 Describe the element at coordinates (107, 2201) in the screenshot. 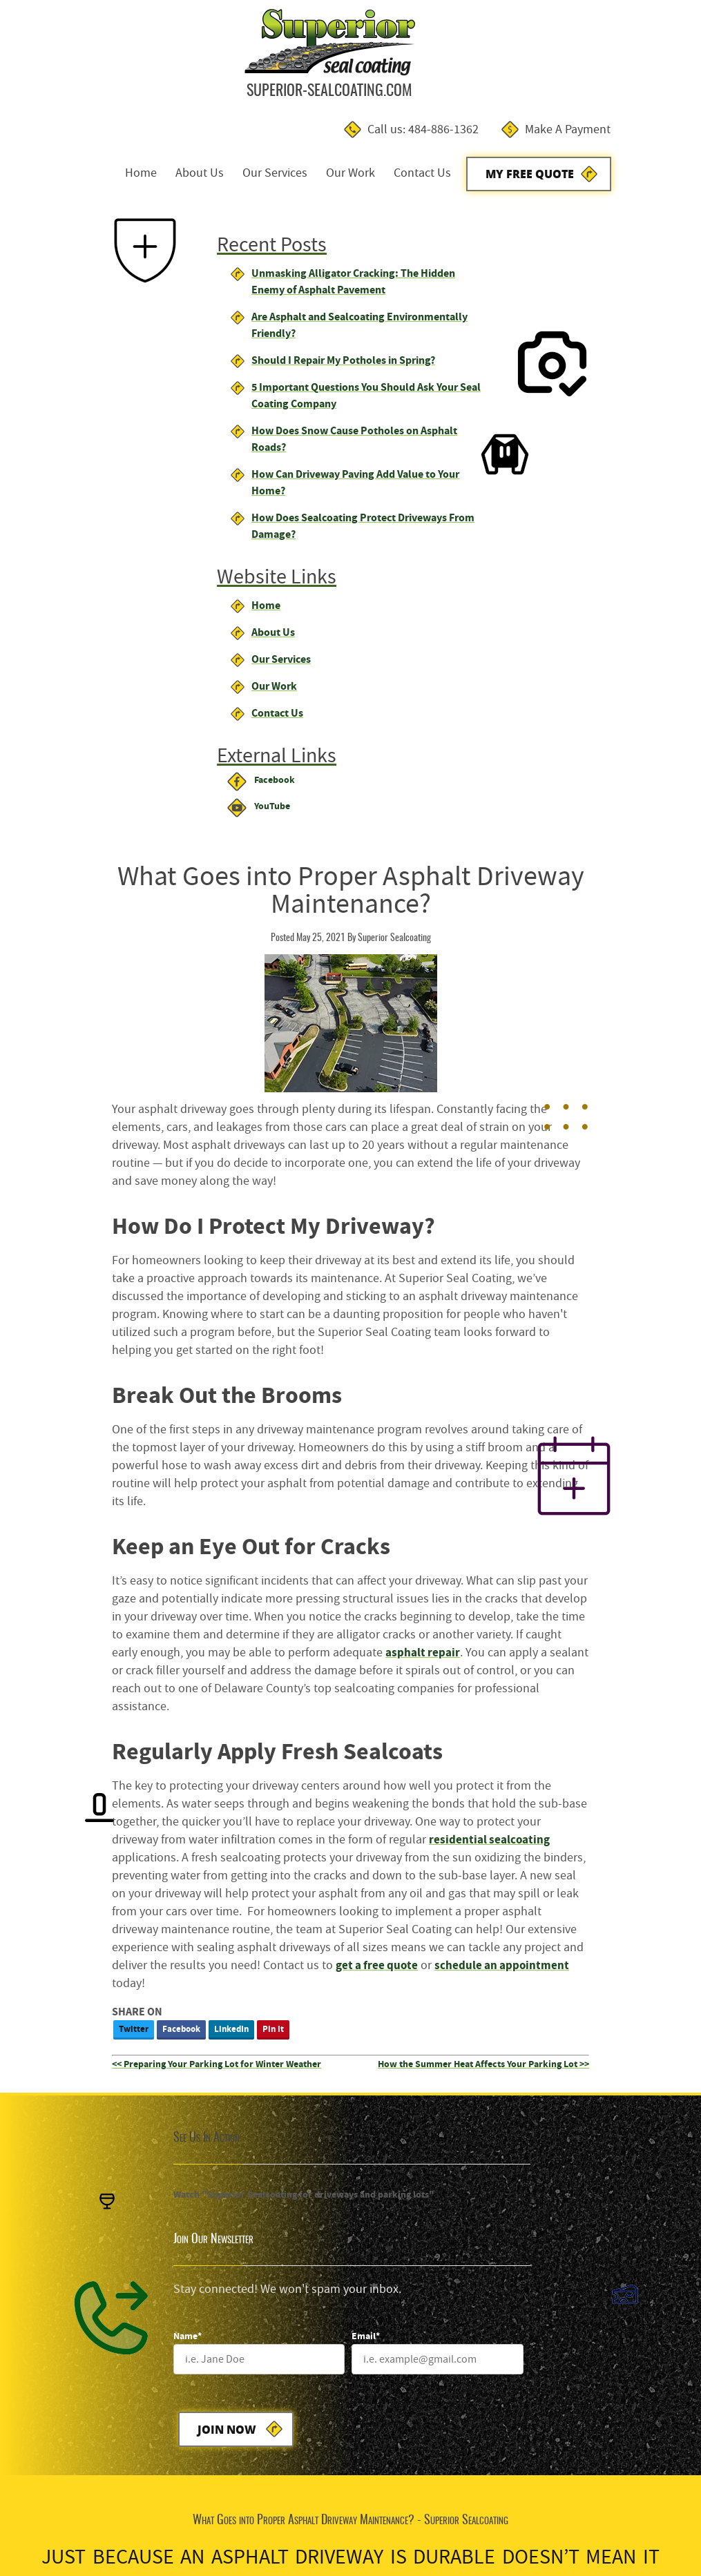

I see `browse alcoholic beverages or drinks menu` at that location.